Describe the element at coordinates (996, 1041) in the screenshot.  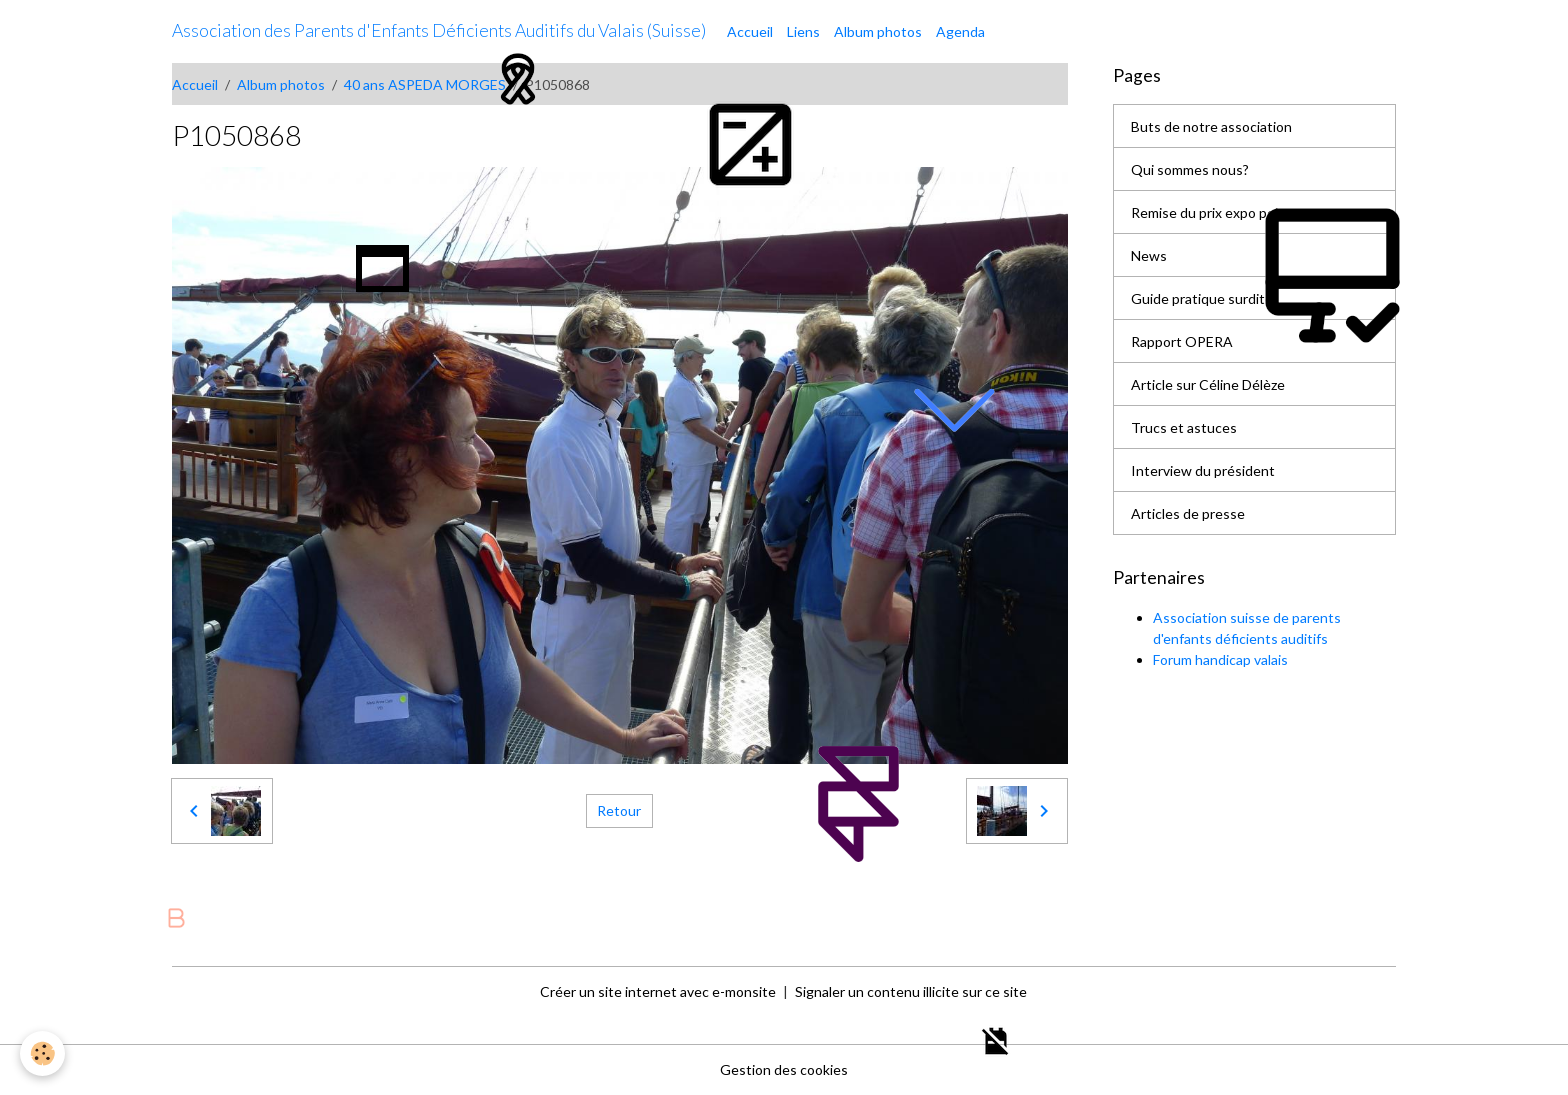
I see `no backpacks allowed in this area` at that location.